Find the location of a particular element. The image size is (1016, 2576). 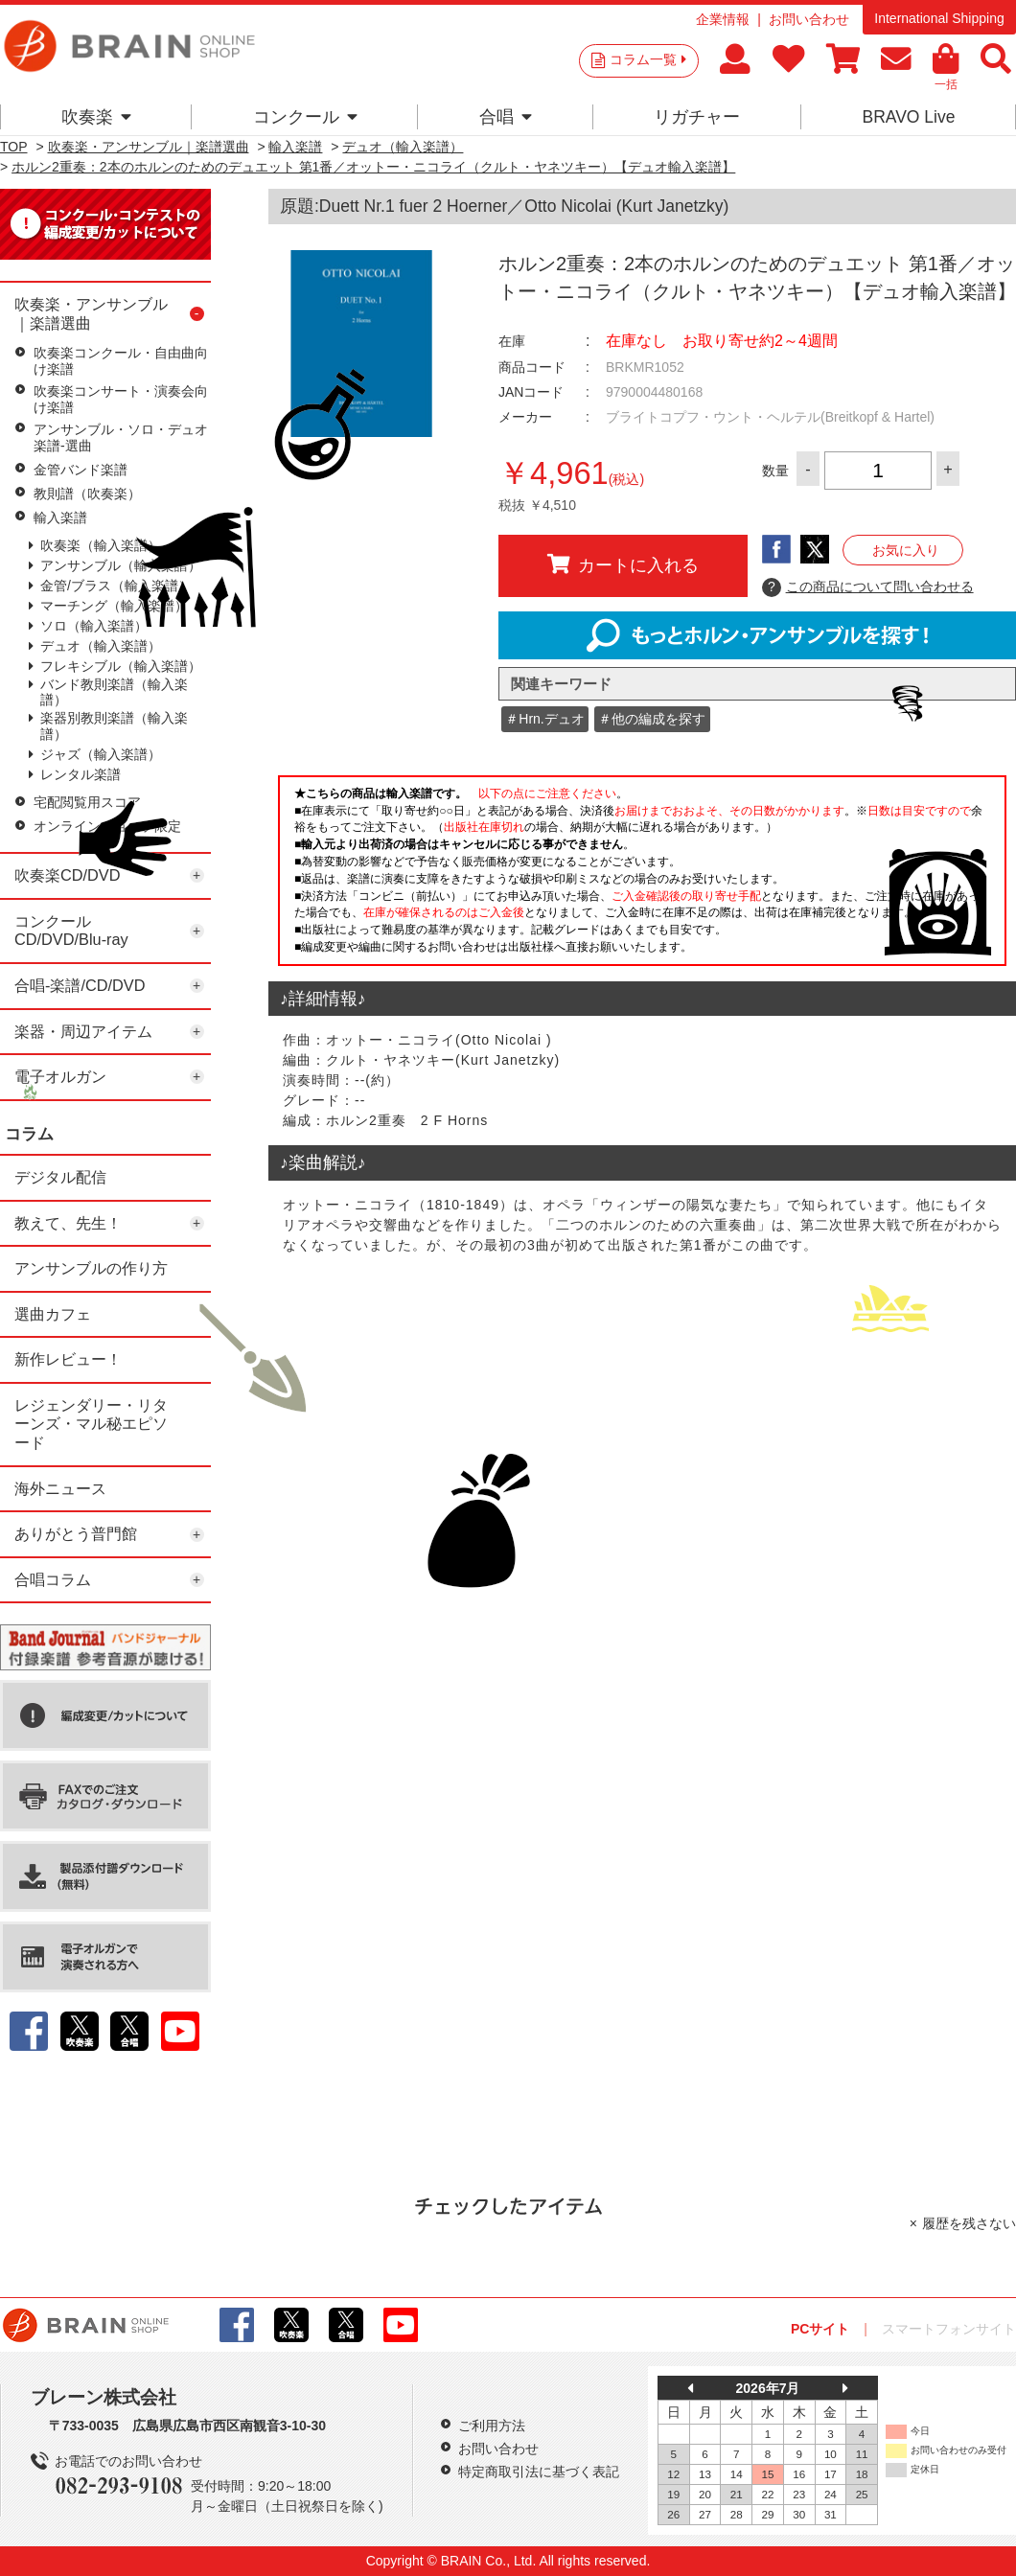

indicates severe weather alert or tornado warning is located at coordinates (908, 703).